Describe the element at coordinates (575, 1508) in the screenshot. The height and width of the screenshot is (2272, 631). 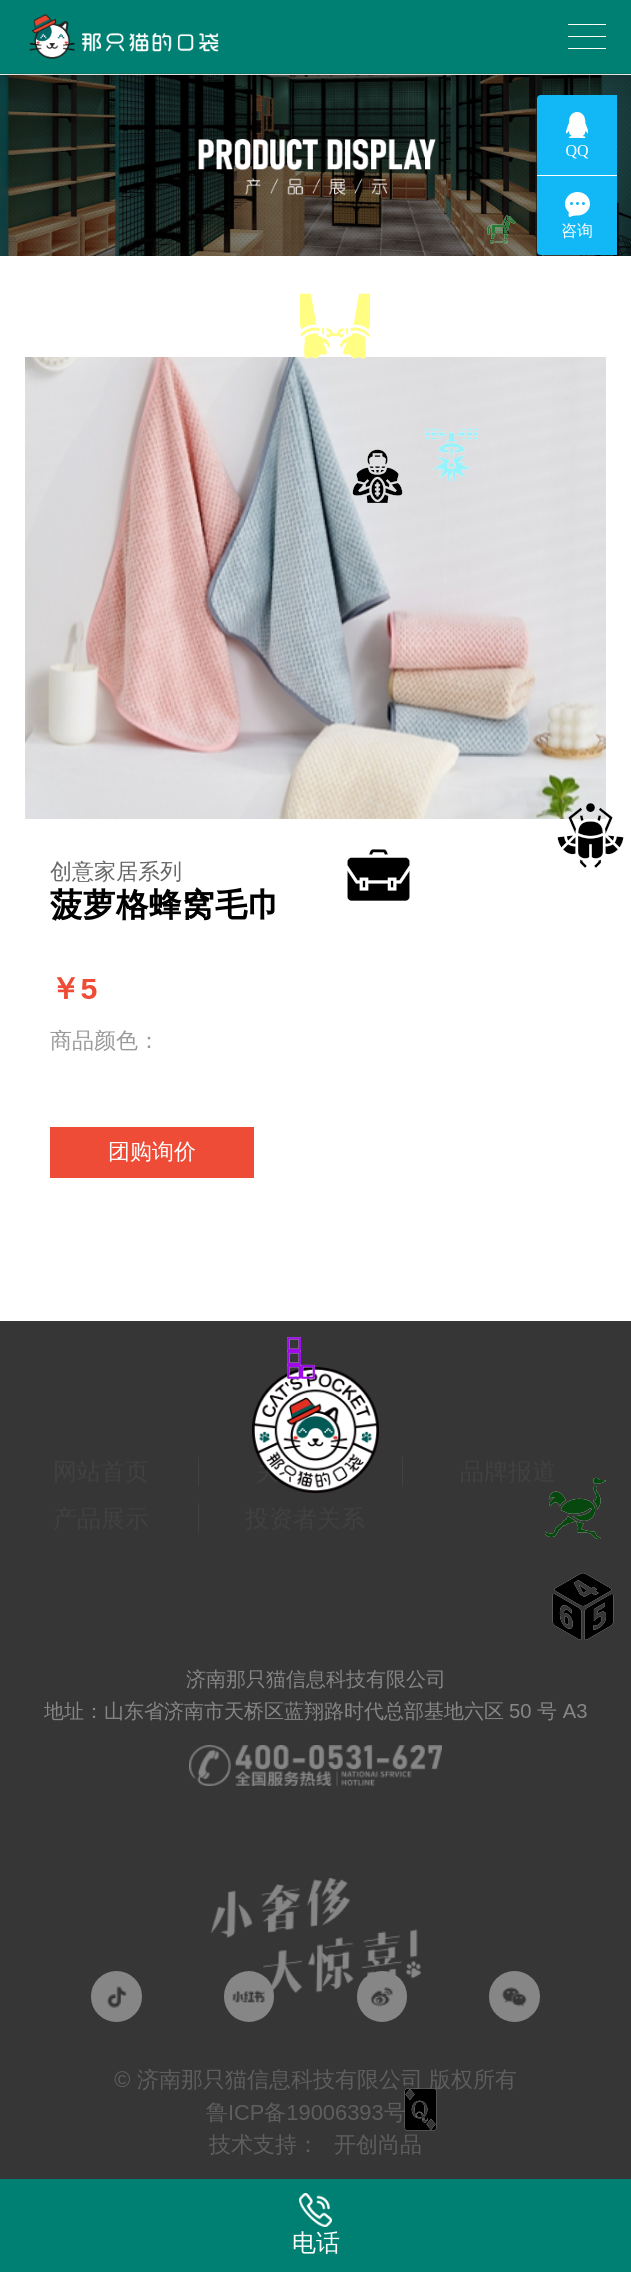
I see `ostrich character or animal in a game` at that location.